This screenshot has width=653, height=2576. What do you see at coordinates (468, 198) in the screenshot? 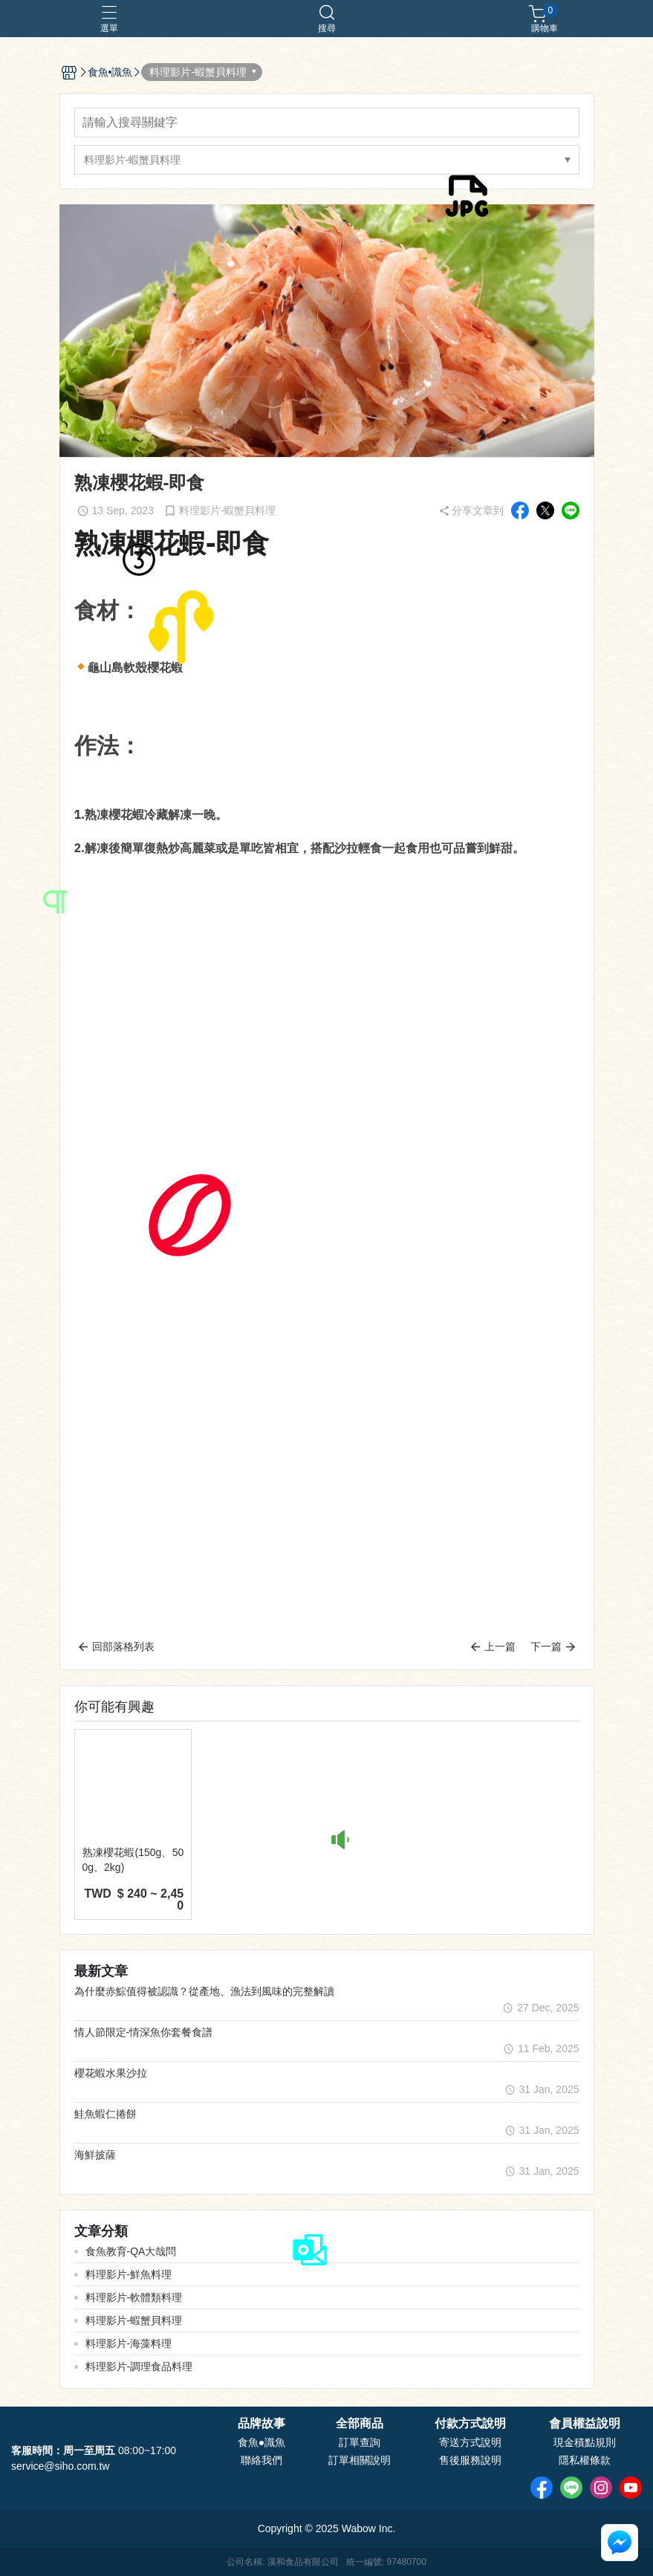
I see `view or open a JPG image file` at bounding box center [468, 198].